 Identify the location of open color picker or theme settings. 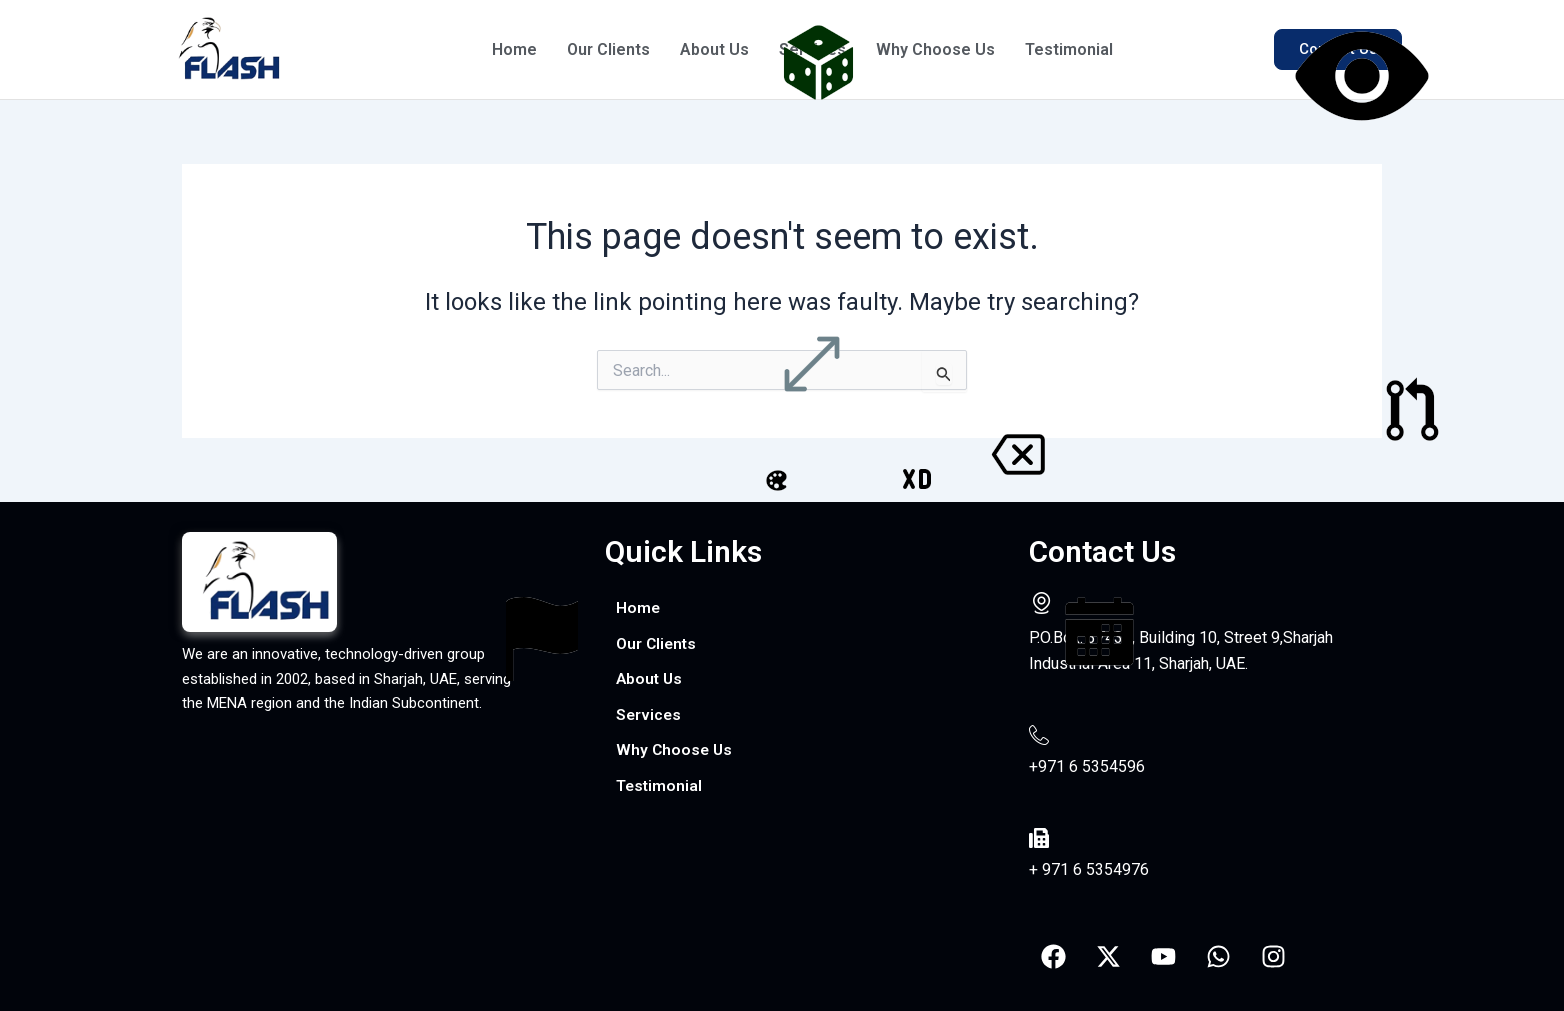
(776, 480).